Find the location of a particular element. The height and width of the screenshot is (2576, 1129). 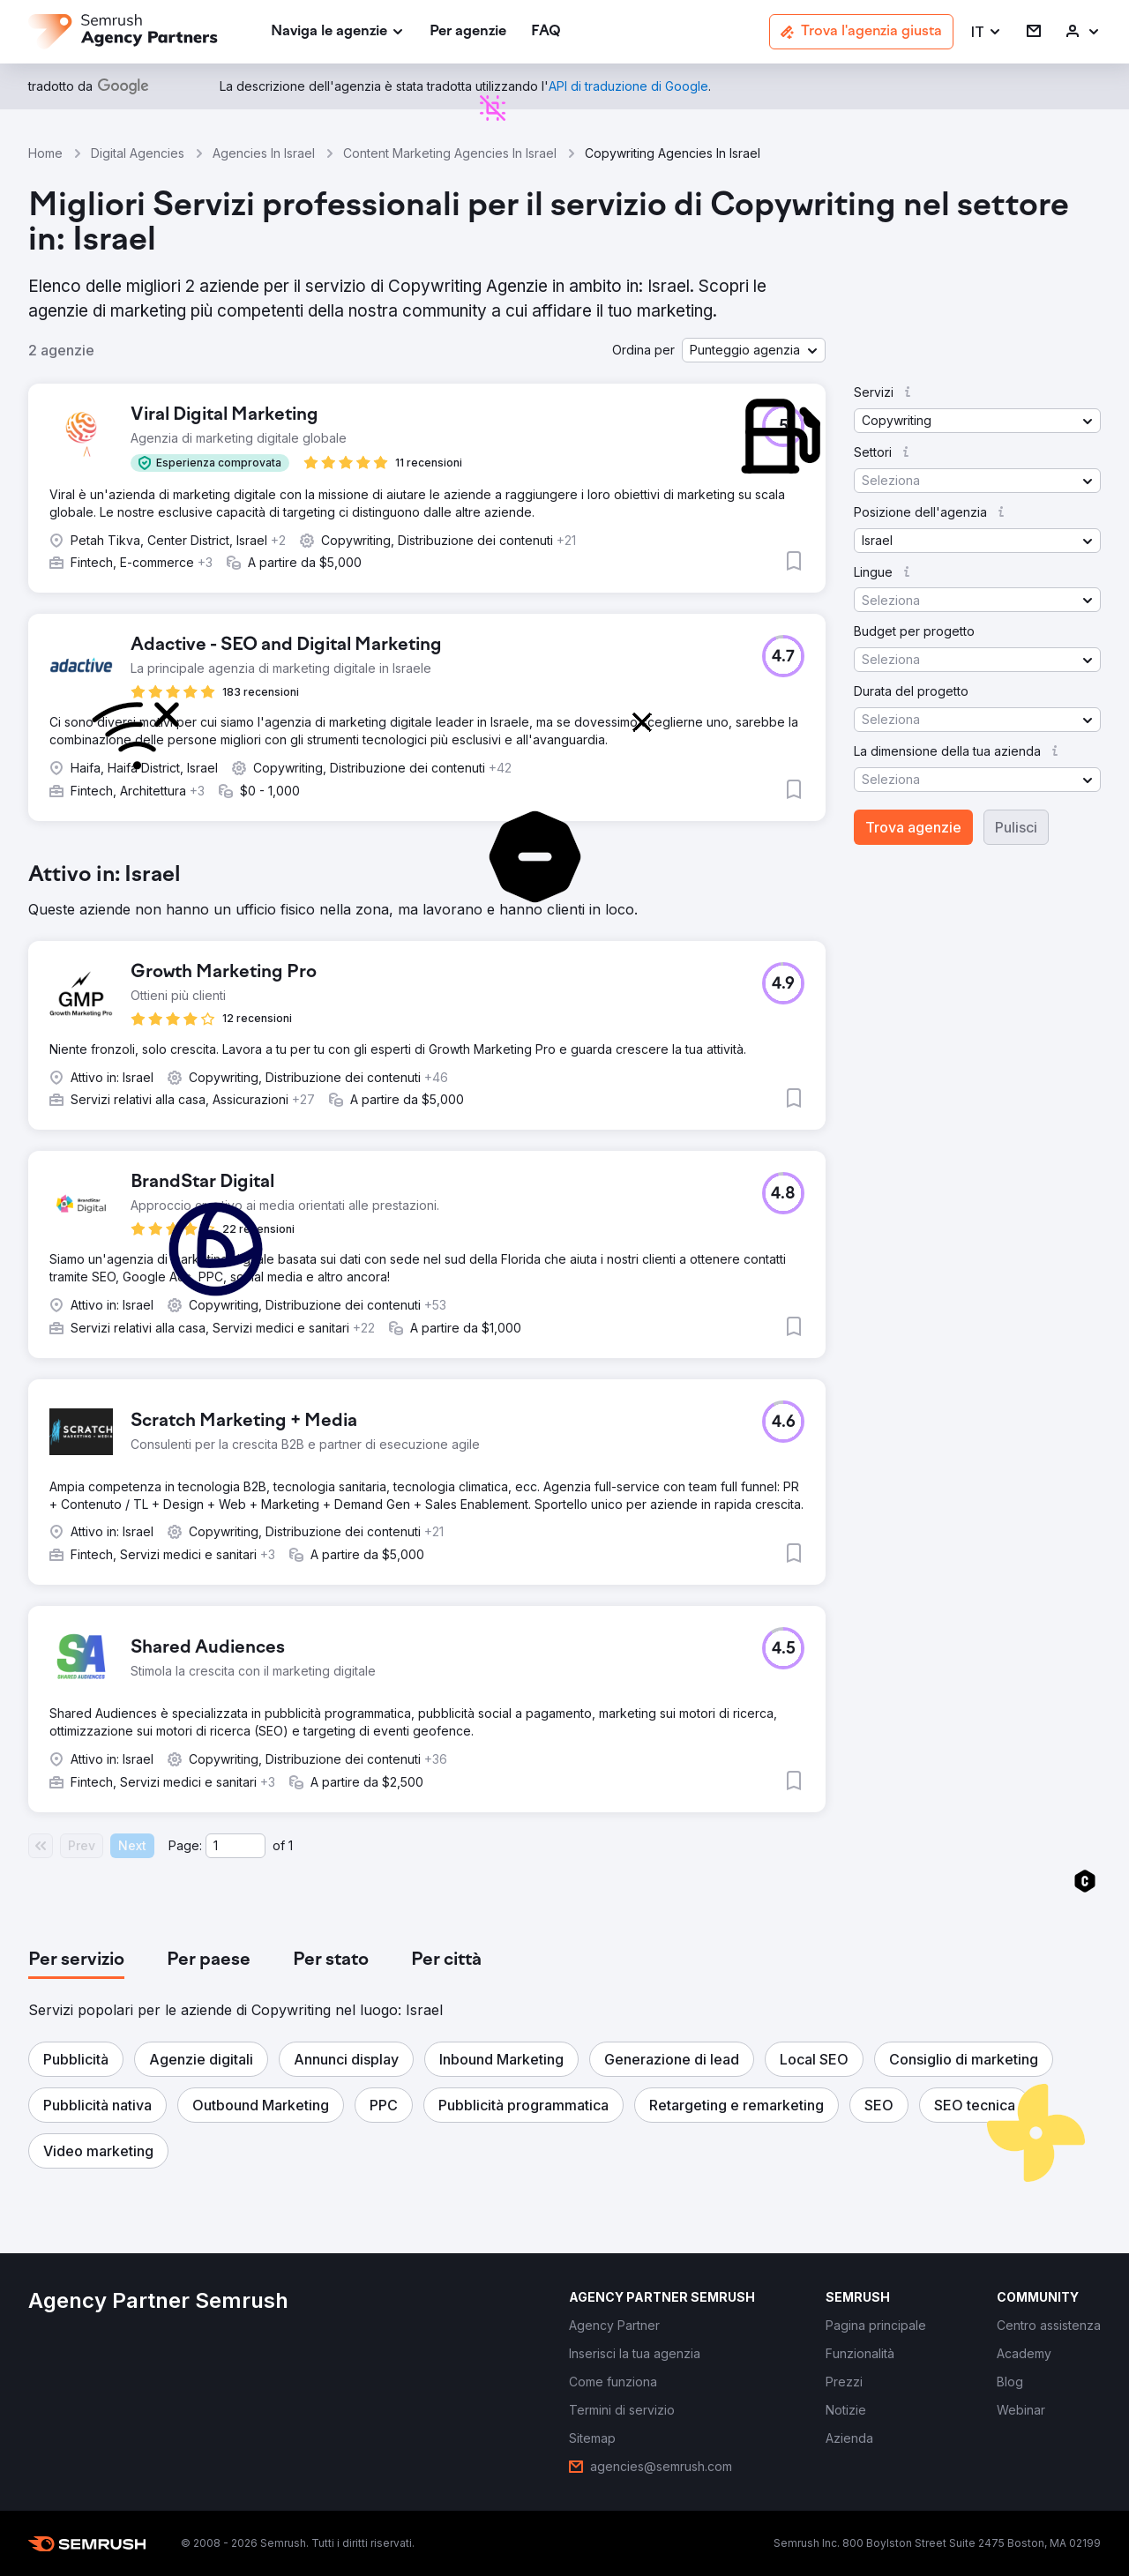

indicates a "C" category or classification level is located at coordinates (1085, 1881).